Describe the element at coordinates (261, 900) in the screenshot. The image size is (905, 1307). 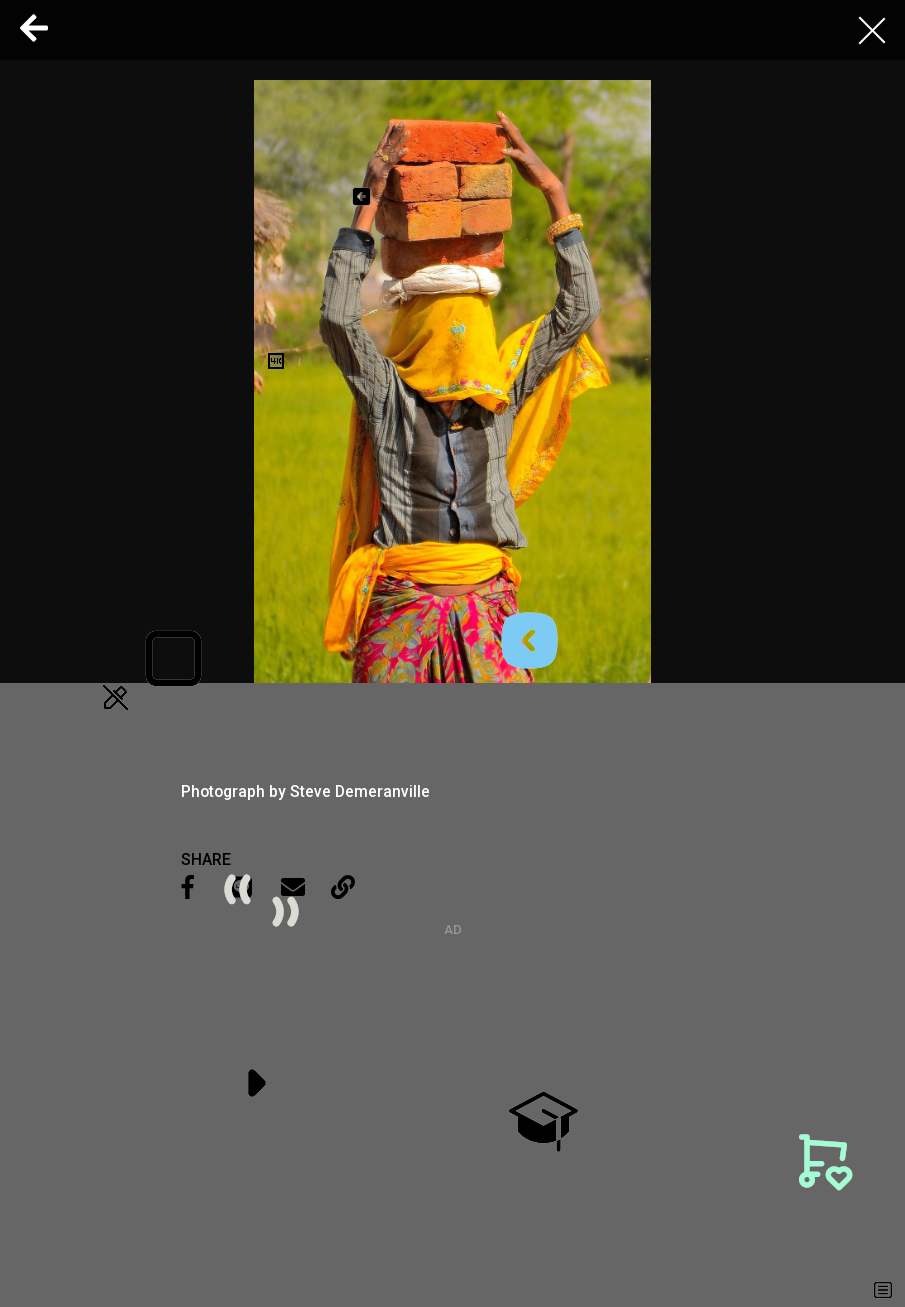
I see `view testimonials or customer quotes` at that location.